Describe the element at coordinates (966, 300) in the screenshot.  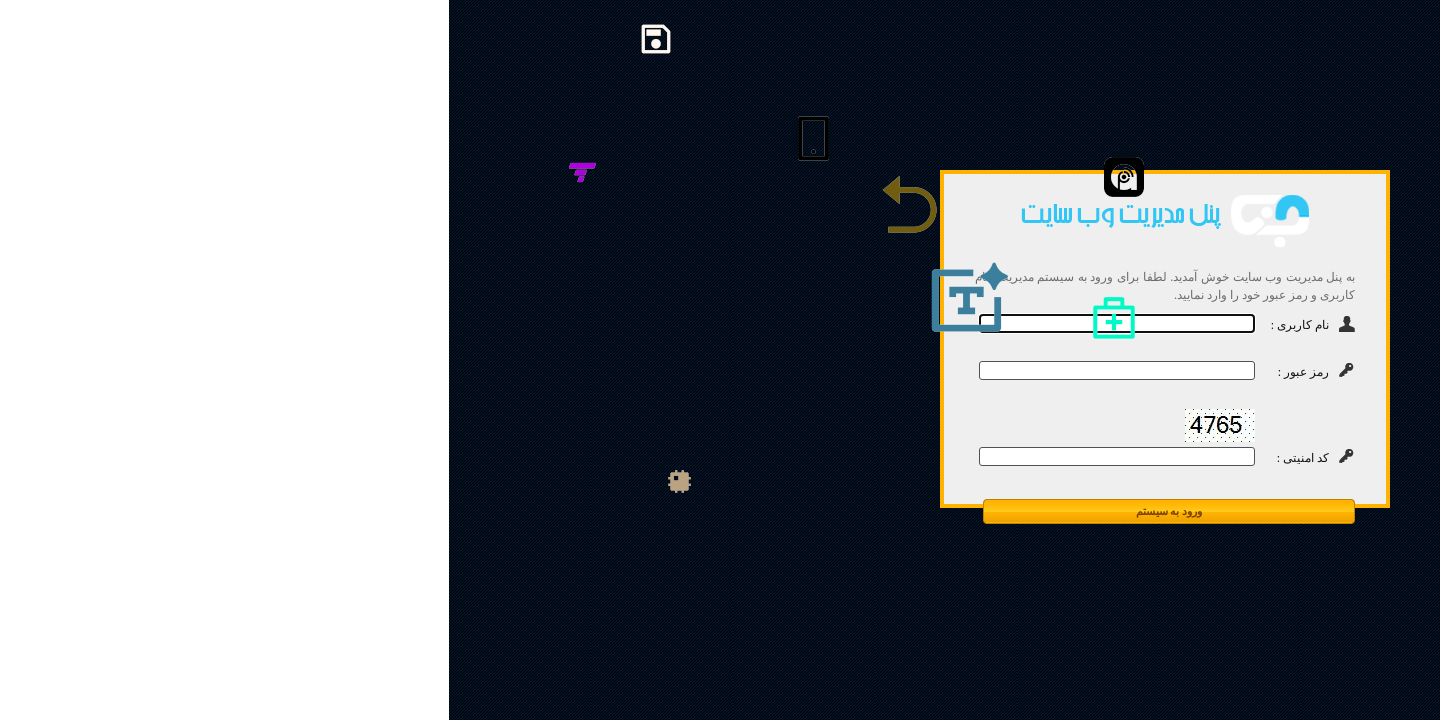
I see `generate text using AI` at that location.